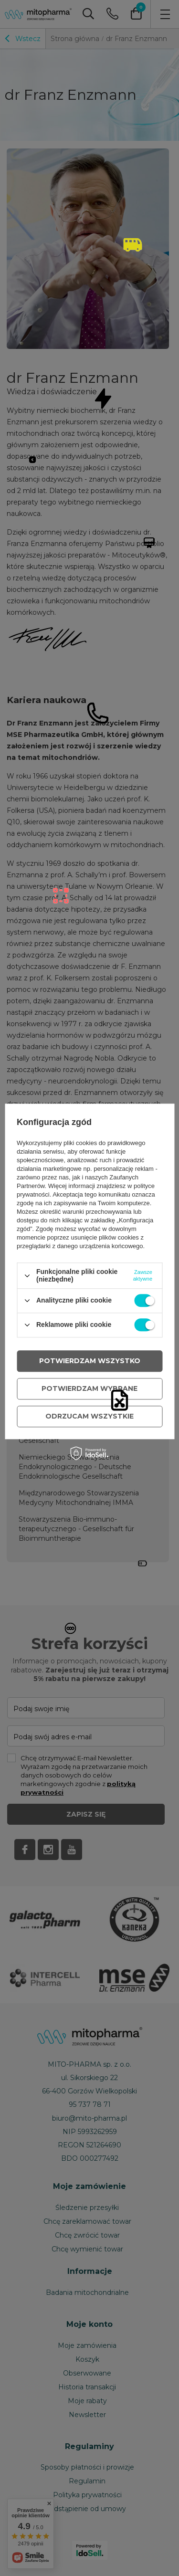  What do you see at coordinates (32, 460) in the screenshot?
I see `go back to the previous screen` at bounding box center [32, 460].